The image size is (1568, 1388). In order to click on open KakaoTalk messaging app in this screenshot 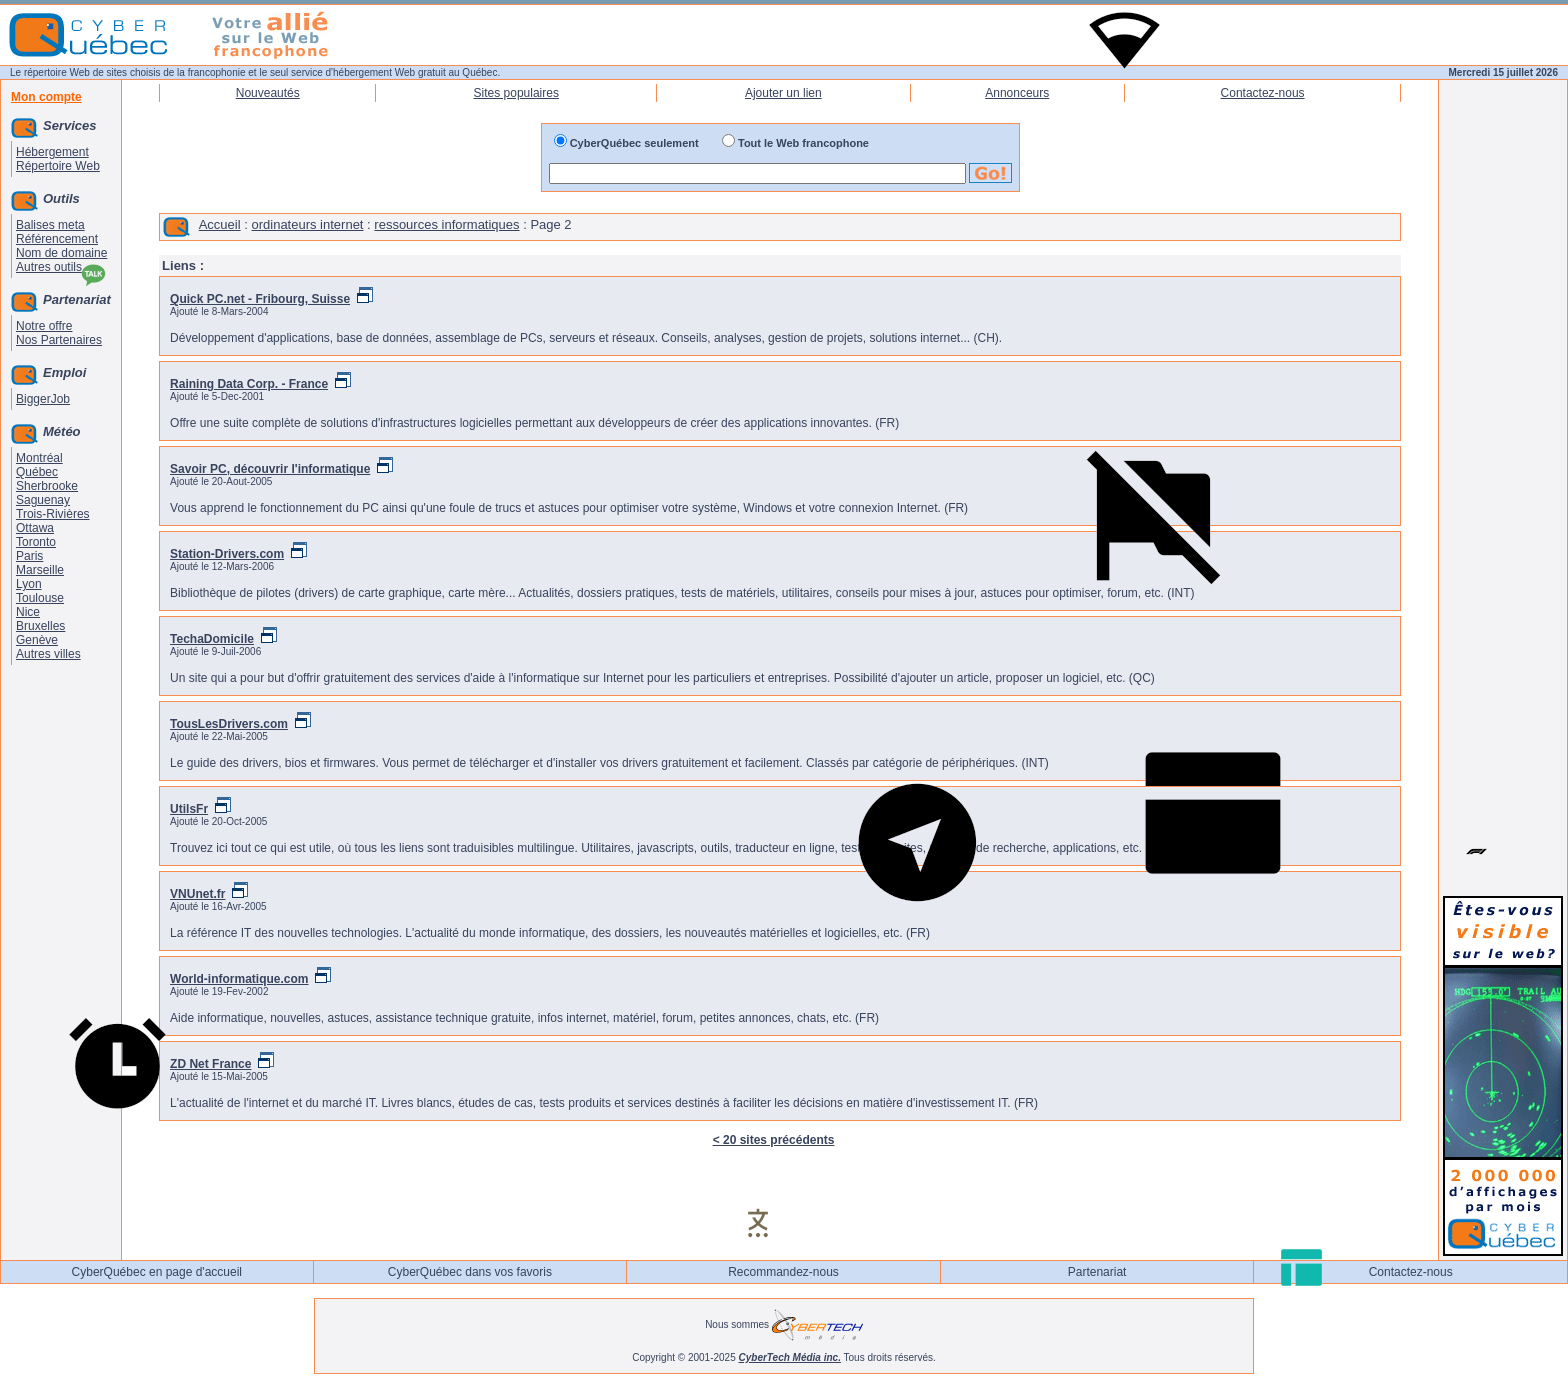, I will do `click(93, 274)`.